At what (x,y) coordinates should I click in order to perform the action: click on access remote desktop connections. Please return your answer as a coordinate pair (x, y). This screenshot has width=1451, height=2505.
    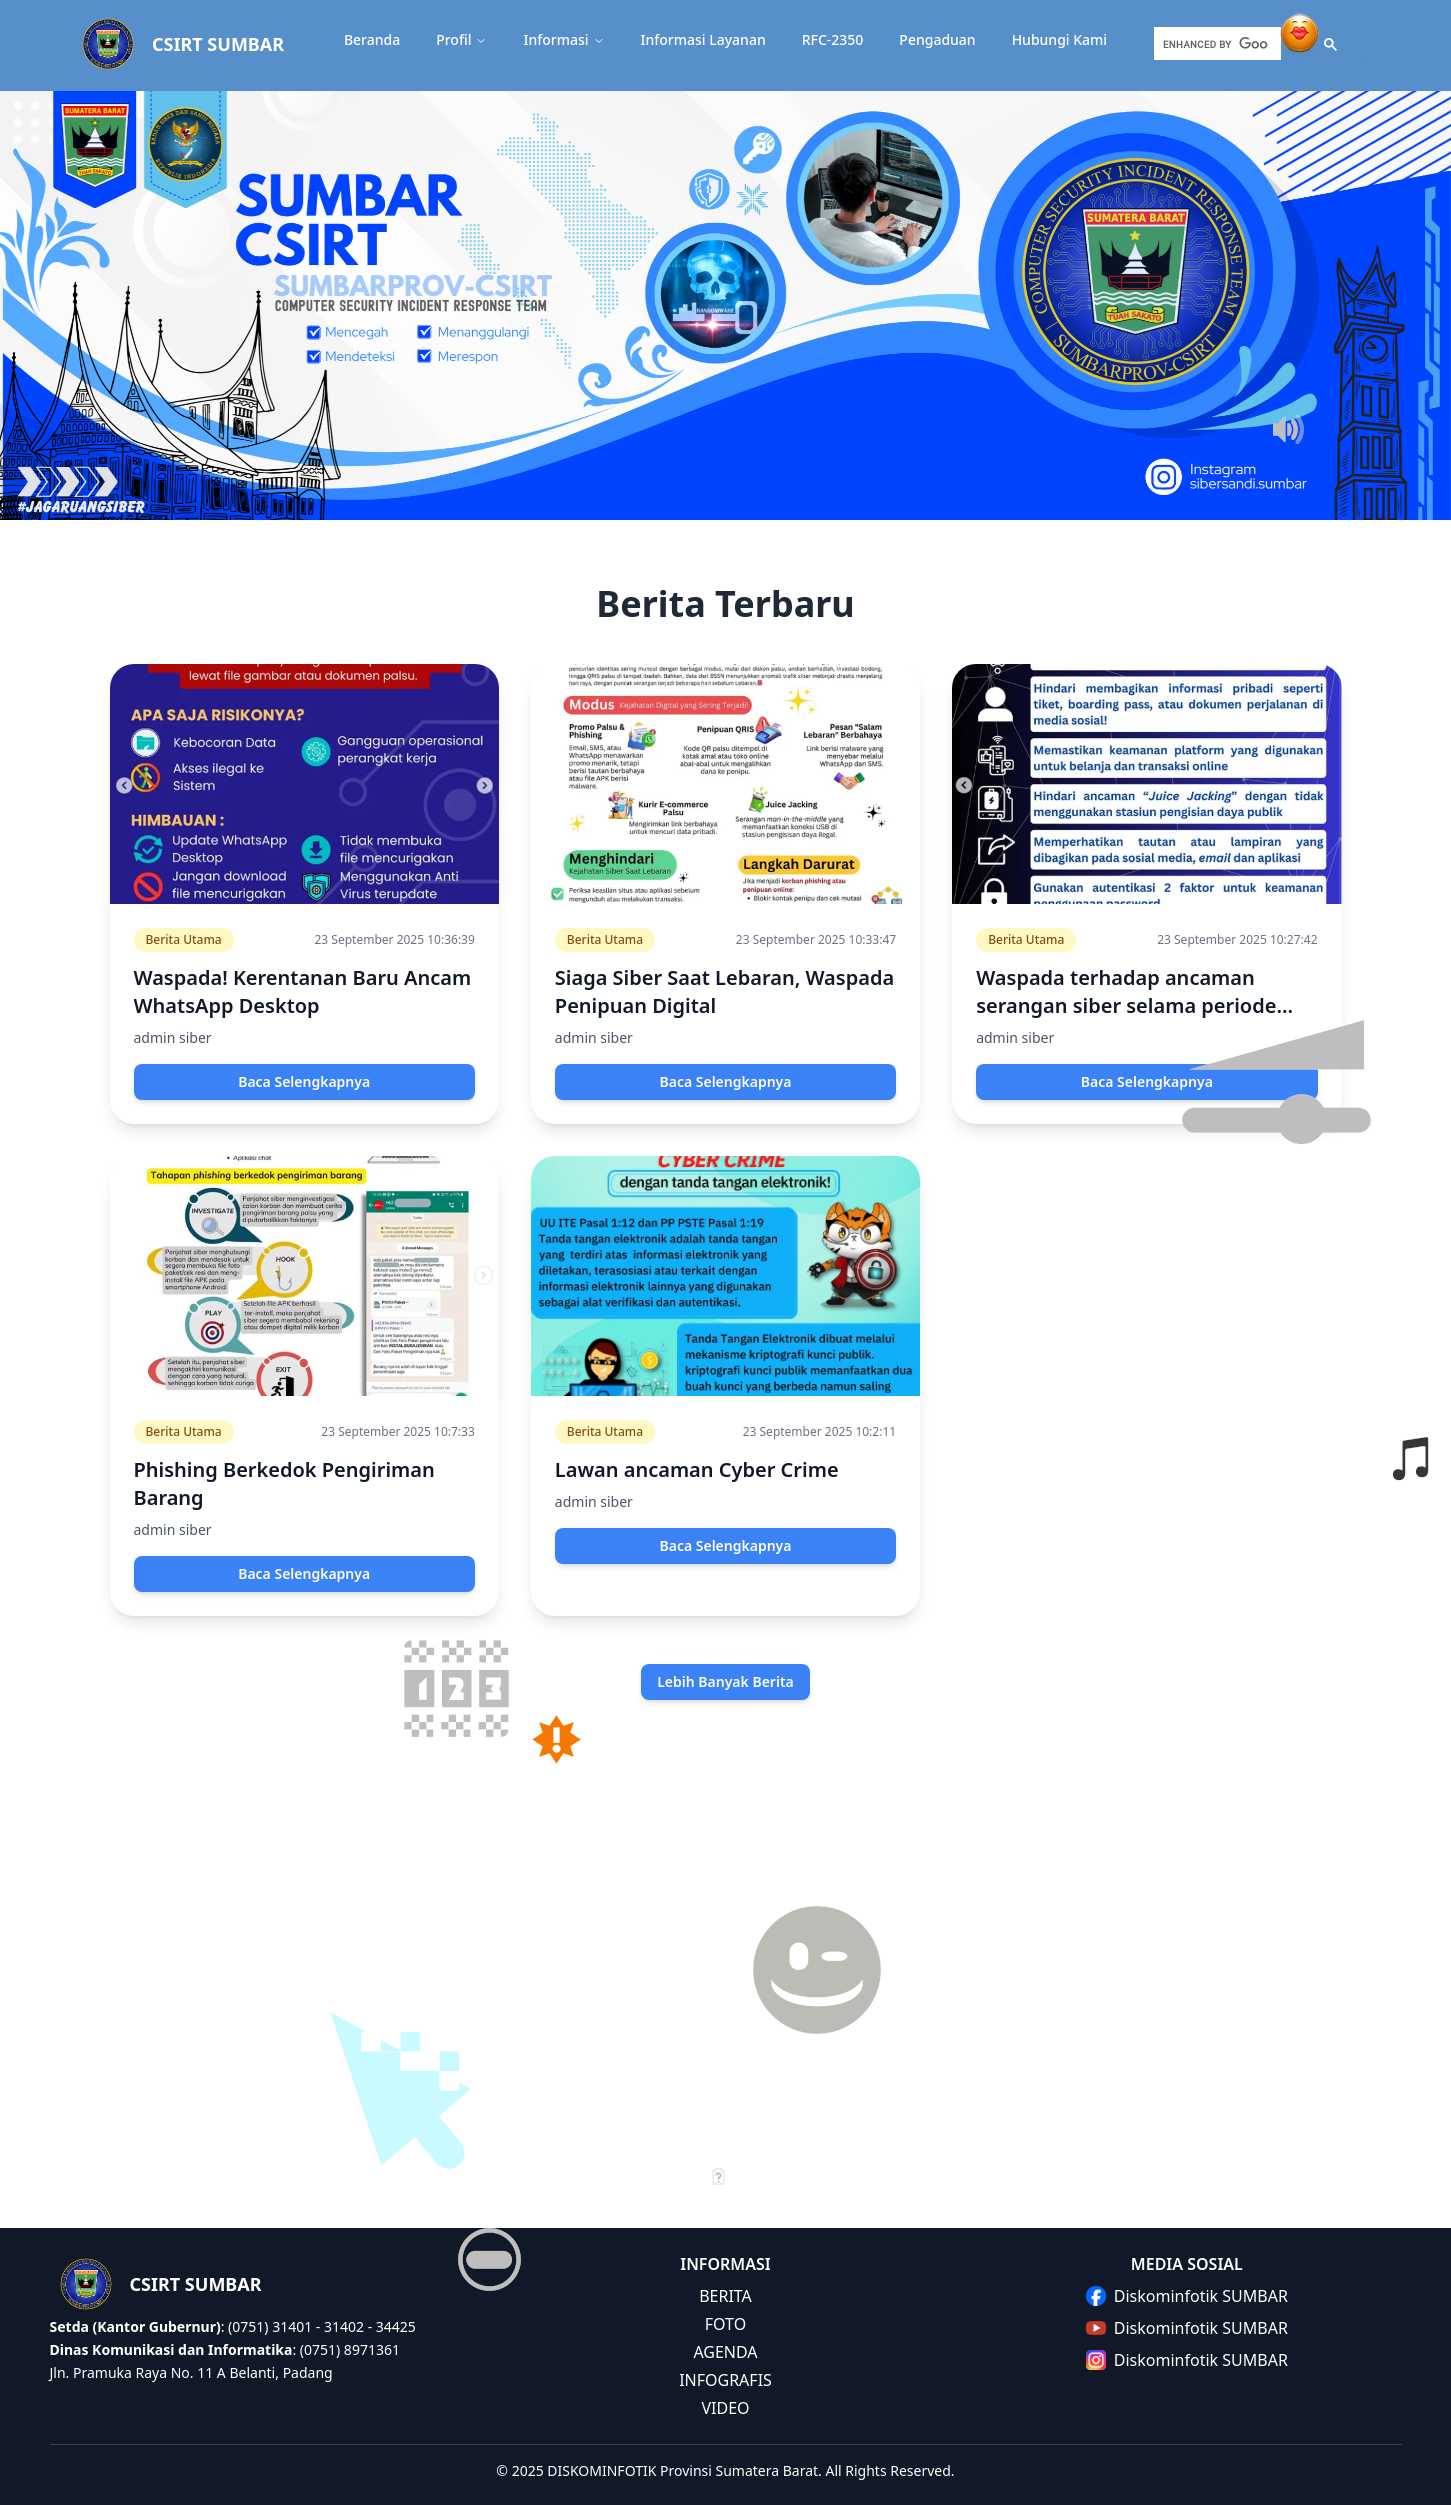
    Looking at the image, I should click on (400, 2090).